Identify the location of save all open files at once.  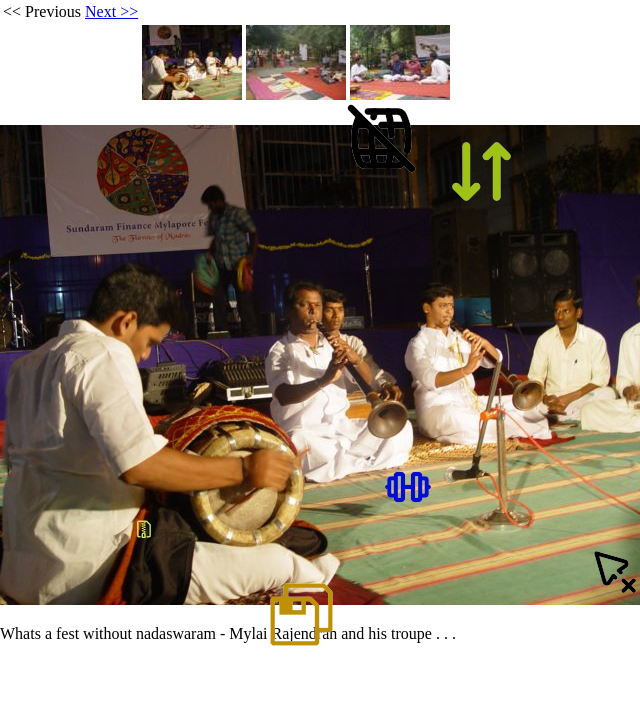
(301, 614).